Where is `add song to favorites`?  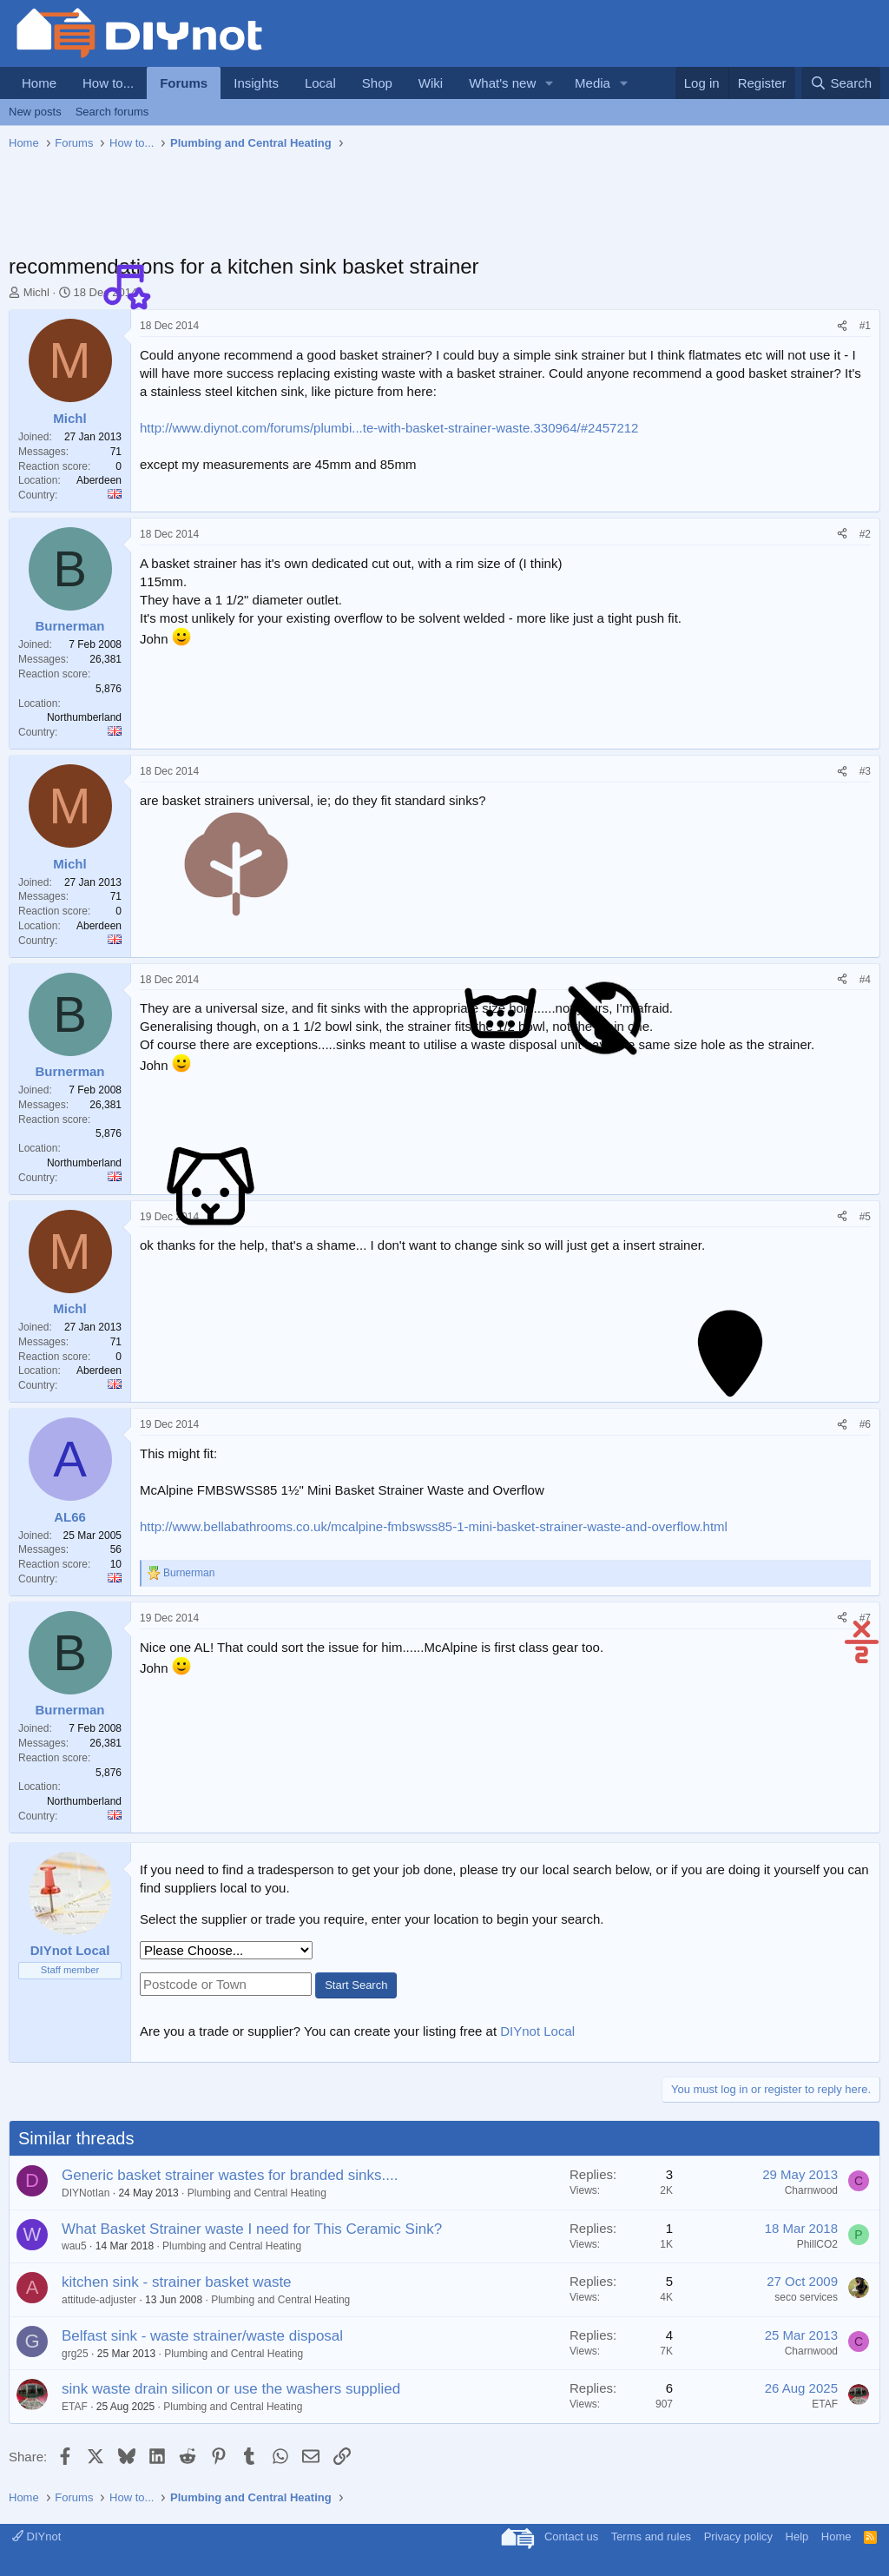 add song to favorites is located at coordinates (126, 285).